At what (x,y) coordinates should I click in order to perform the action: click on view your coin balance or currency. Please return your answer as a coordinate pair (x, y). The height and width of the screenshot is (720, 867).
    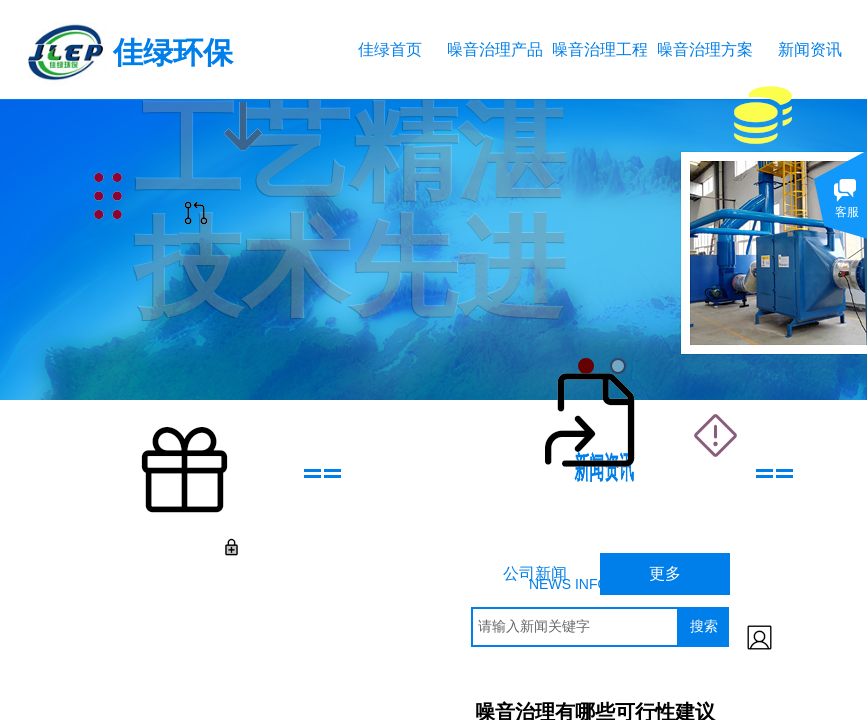
    Looking at the image, I should click on (763, 115).